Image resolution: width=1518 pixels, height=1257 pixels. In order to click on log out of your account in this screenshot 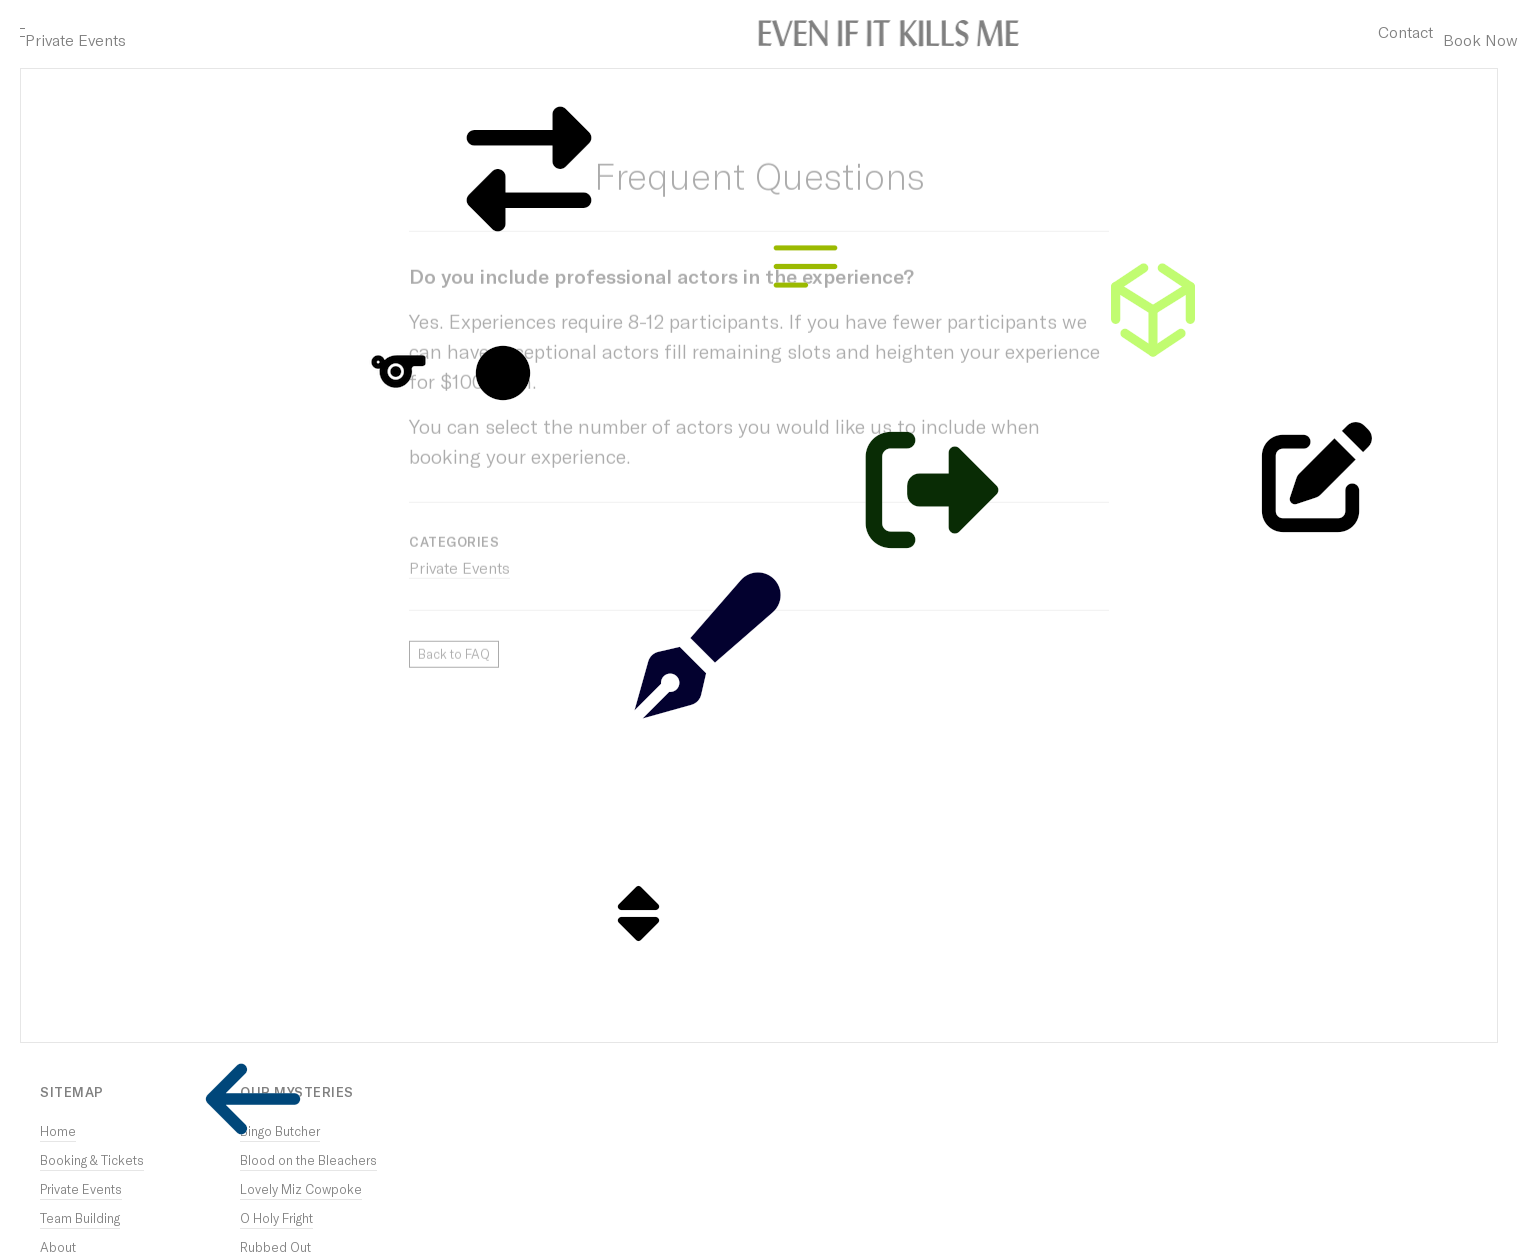, I will do `click(932, 490)`.